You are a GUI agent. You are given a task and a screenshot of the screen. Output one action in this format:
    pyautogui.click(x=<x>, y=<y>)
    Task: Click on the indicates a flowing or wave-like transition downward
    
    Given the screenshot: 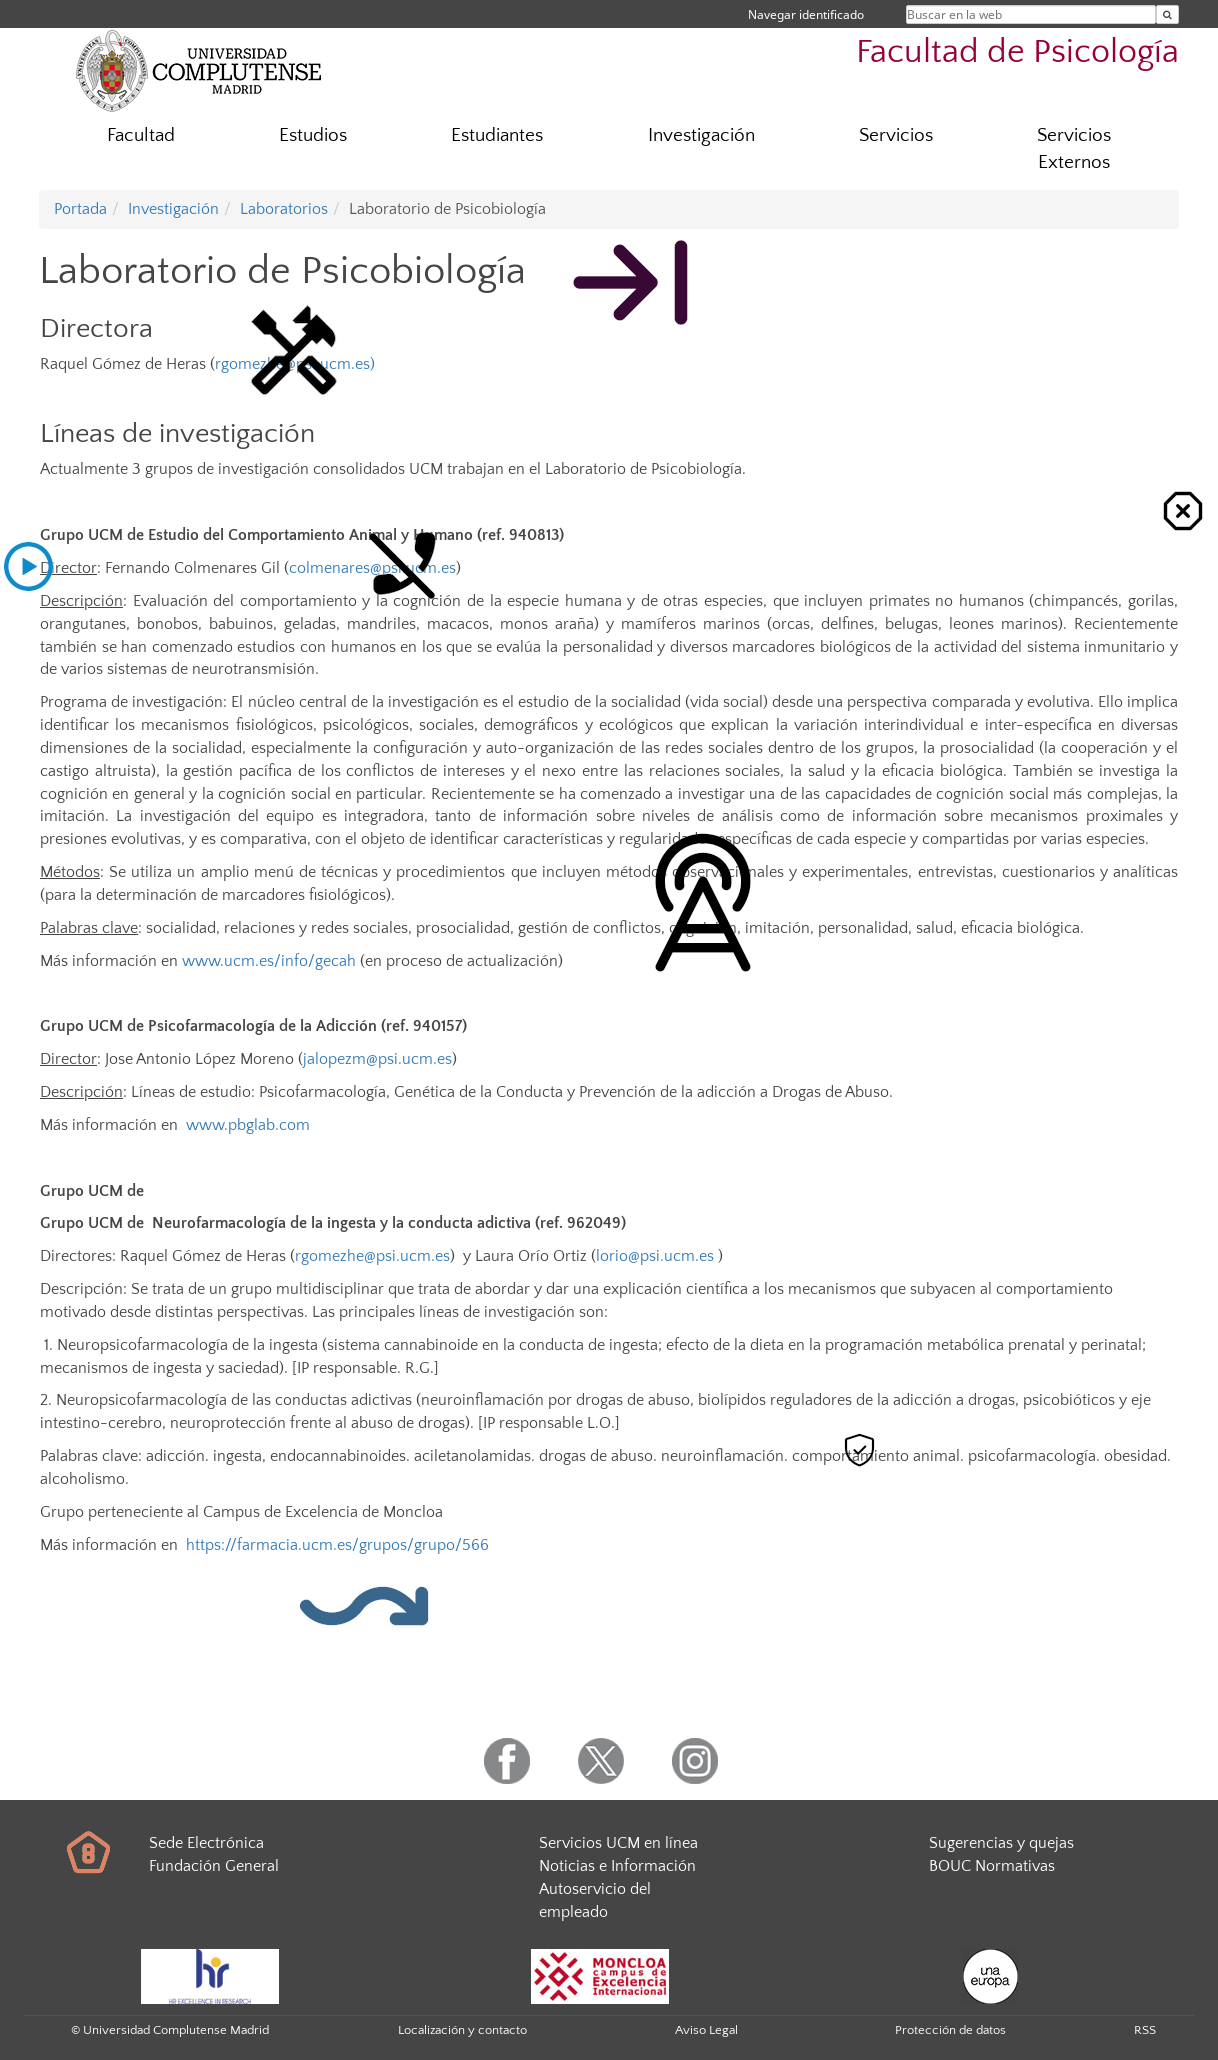 What is the action you would take?
    pyautogui.click(x=364, y=1606)
    